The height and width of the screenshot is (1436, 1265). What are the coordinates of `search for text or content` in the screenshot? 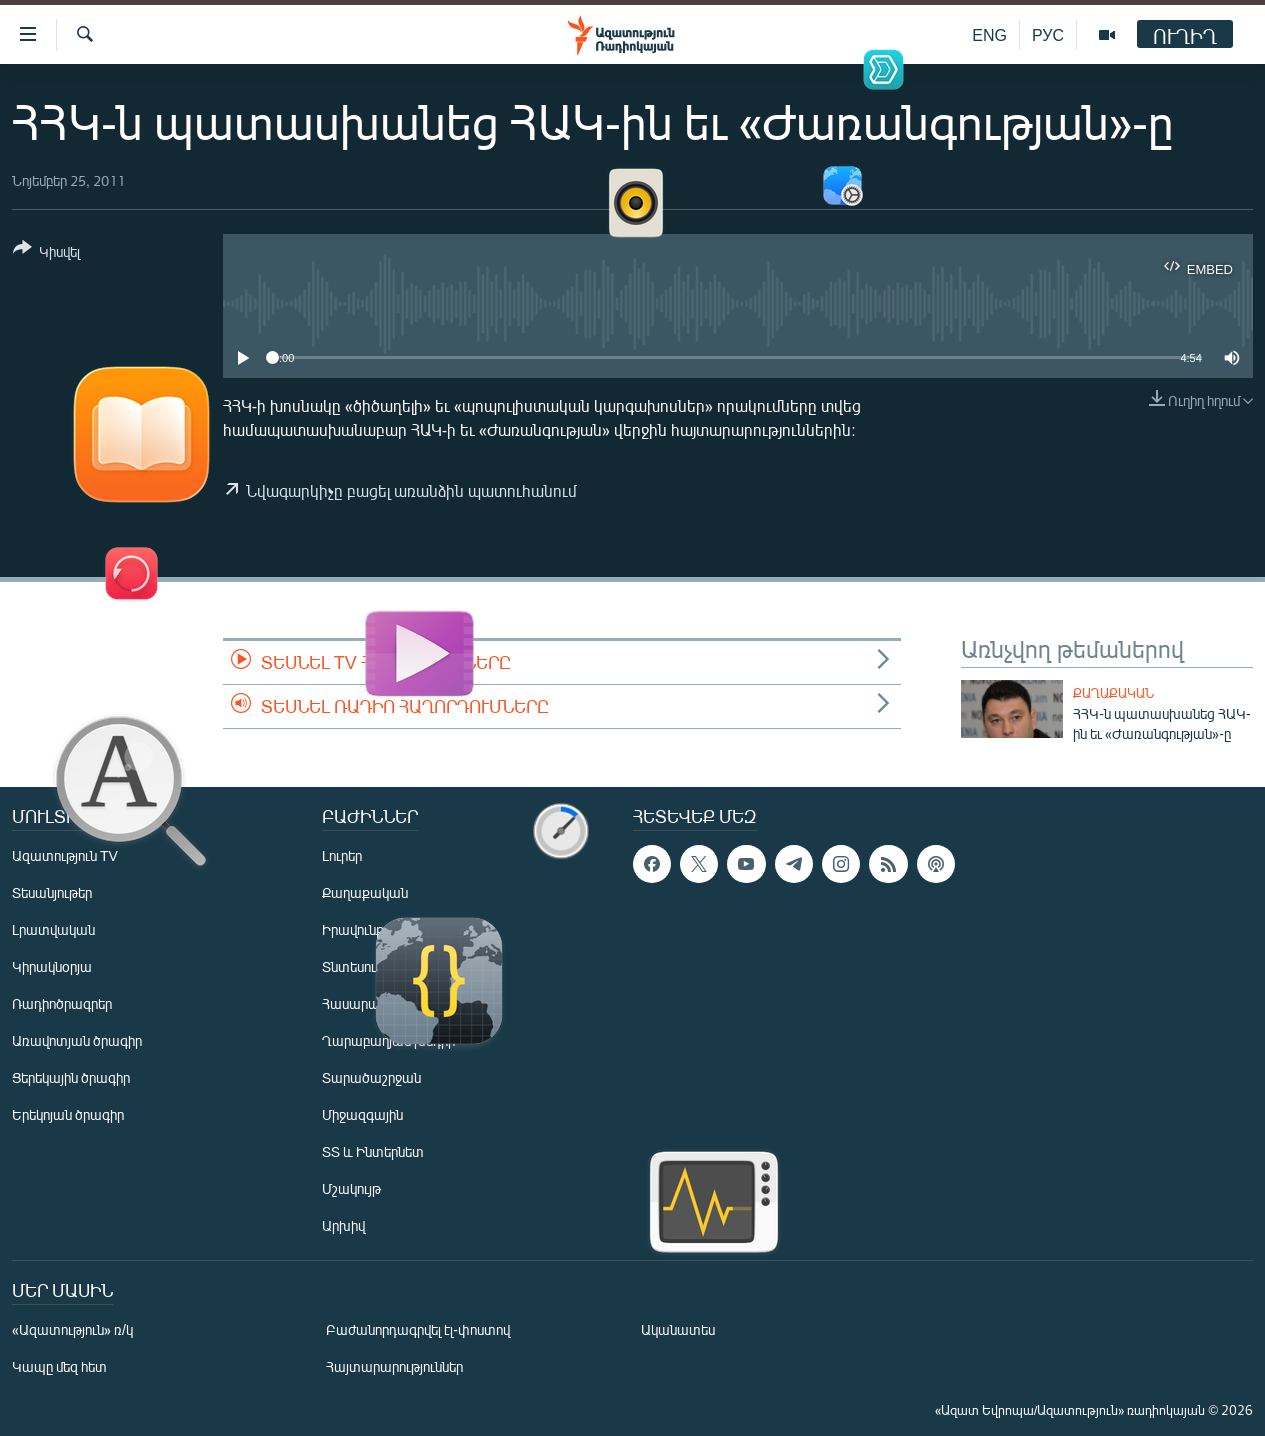 It's located at (129, 789).